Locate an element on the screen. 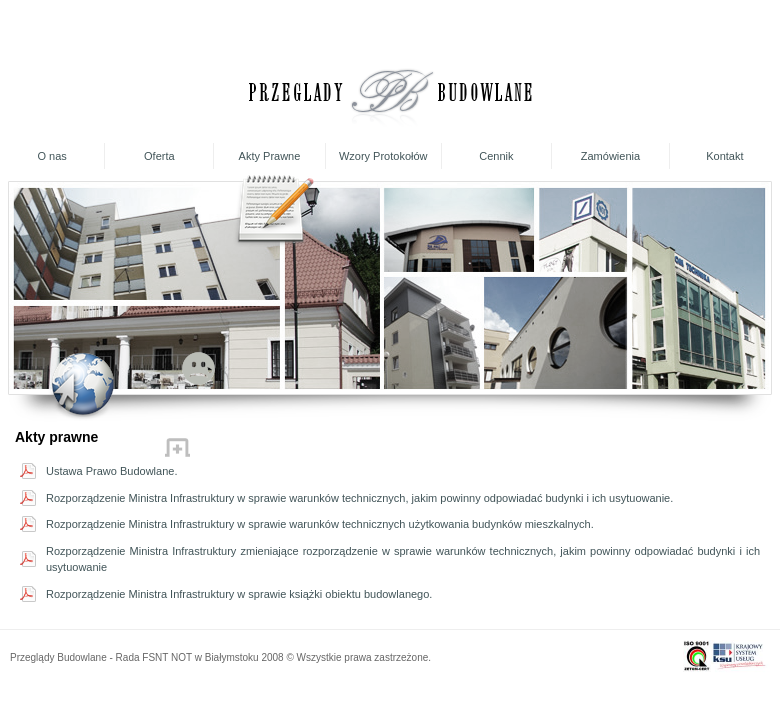 This screenshot has width=780, height=720. open a new browser tab is located at coordinates (177, 447).